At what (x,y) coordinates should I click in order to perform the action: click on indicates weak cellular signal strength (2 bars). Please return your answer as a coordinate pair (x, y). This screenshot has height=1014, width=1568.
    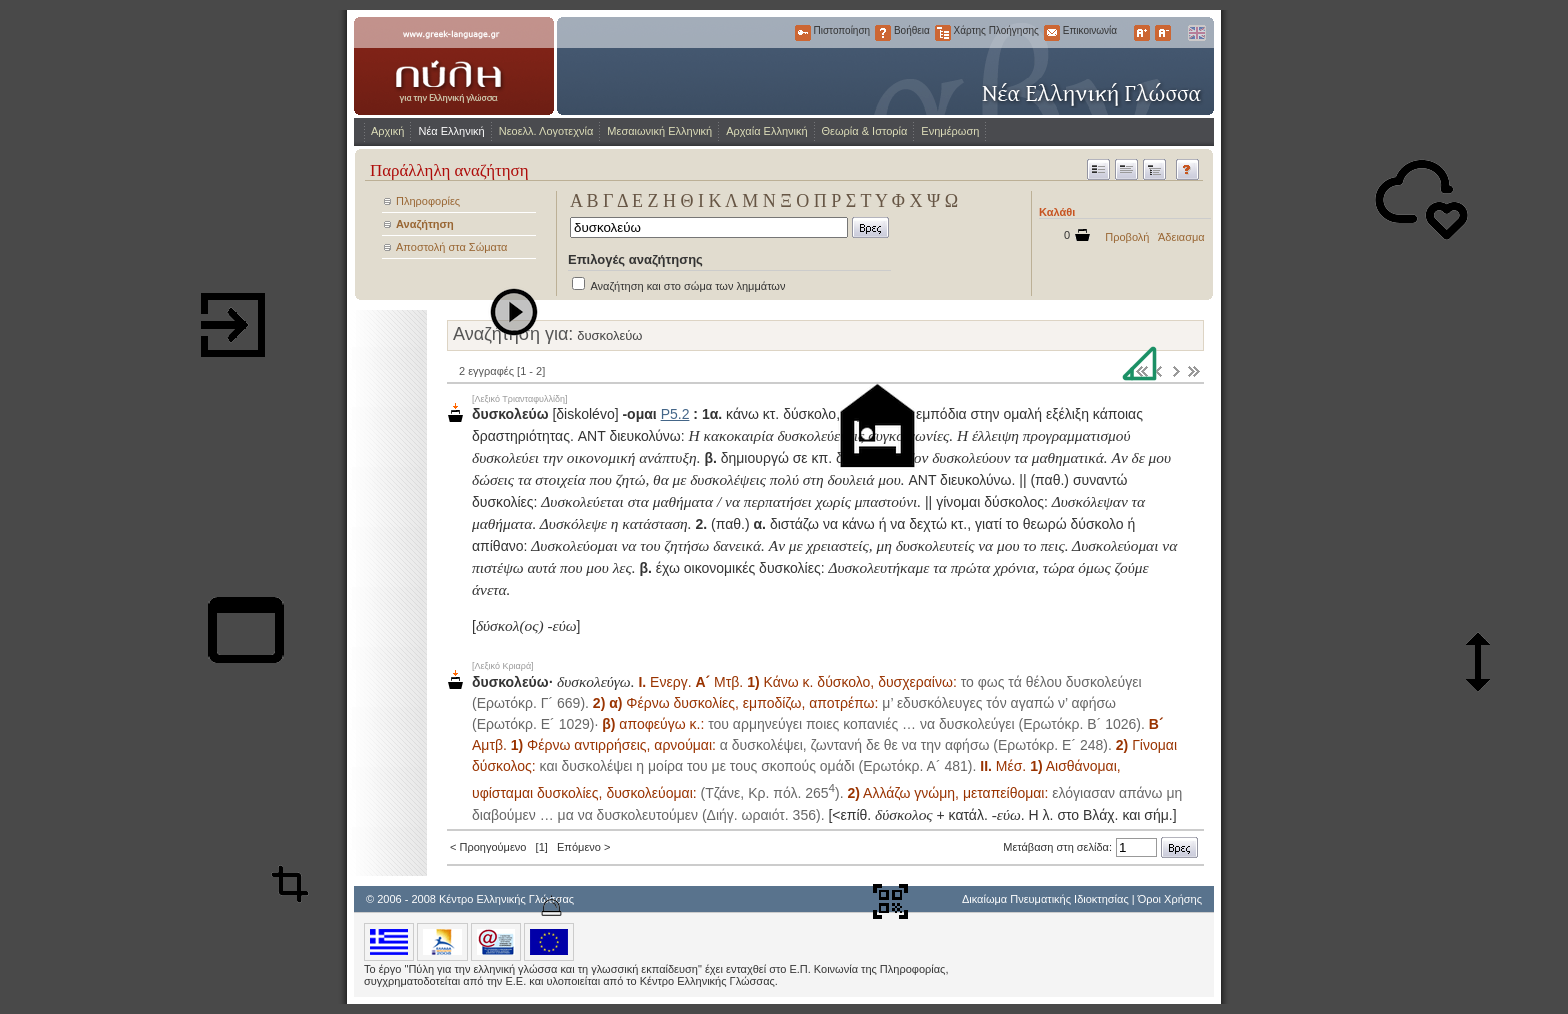
    Looking at the image, I should click on (1139, 363).